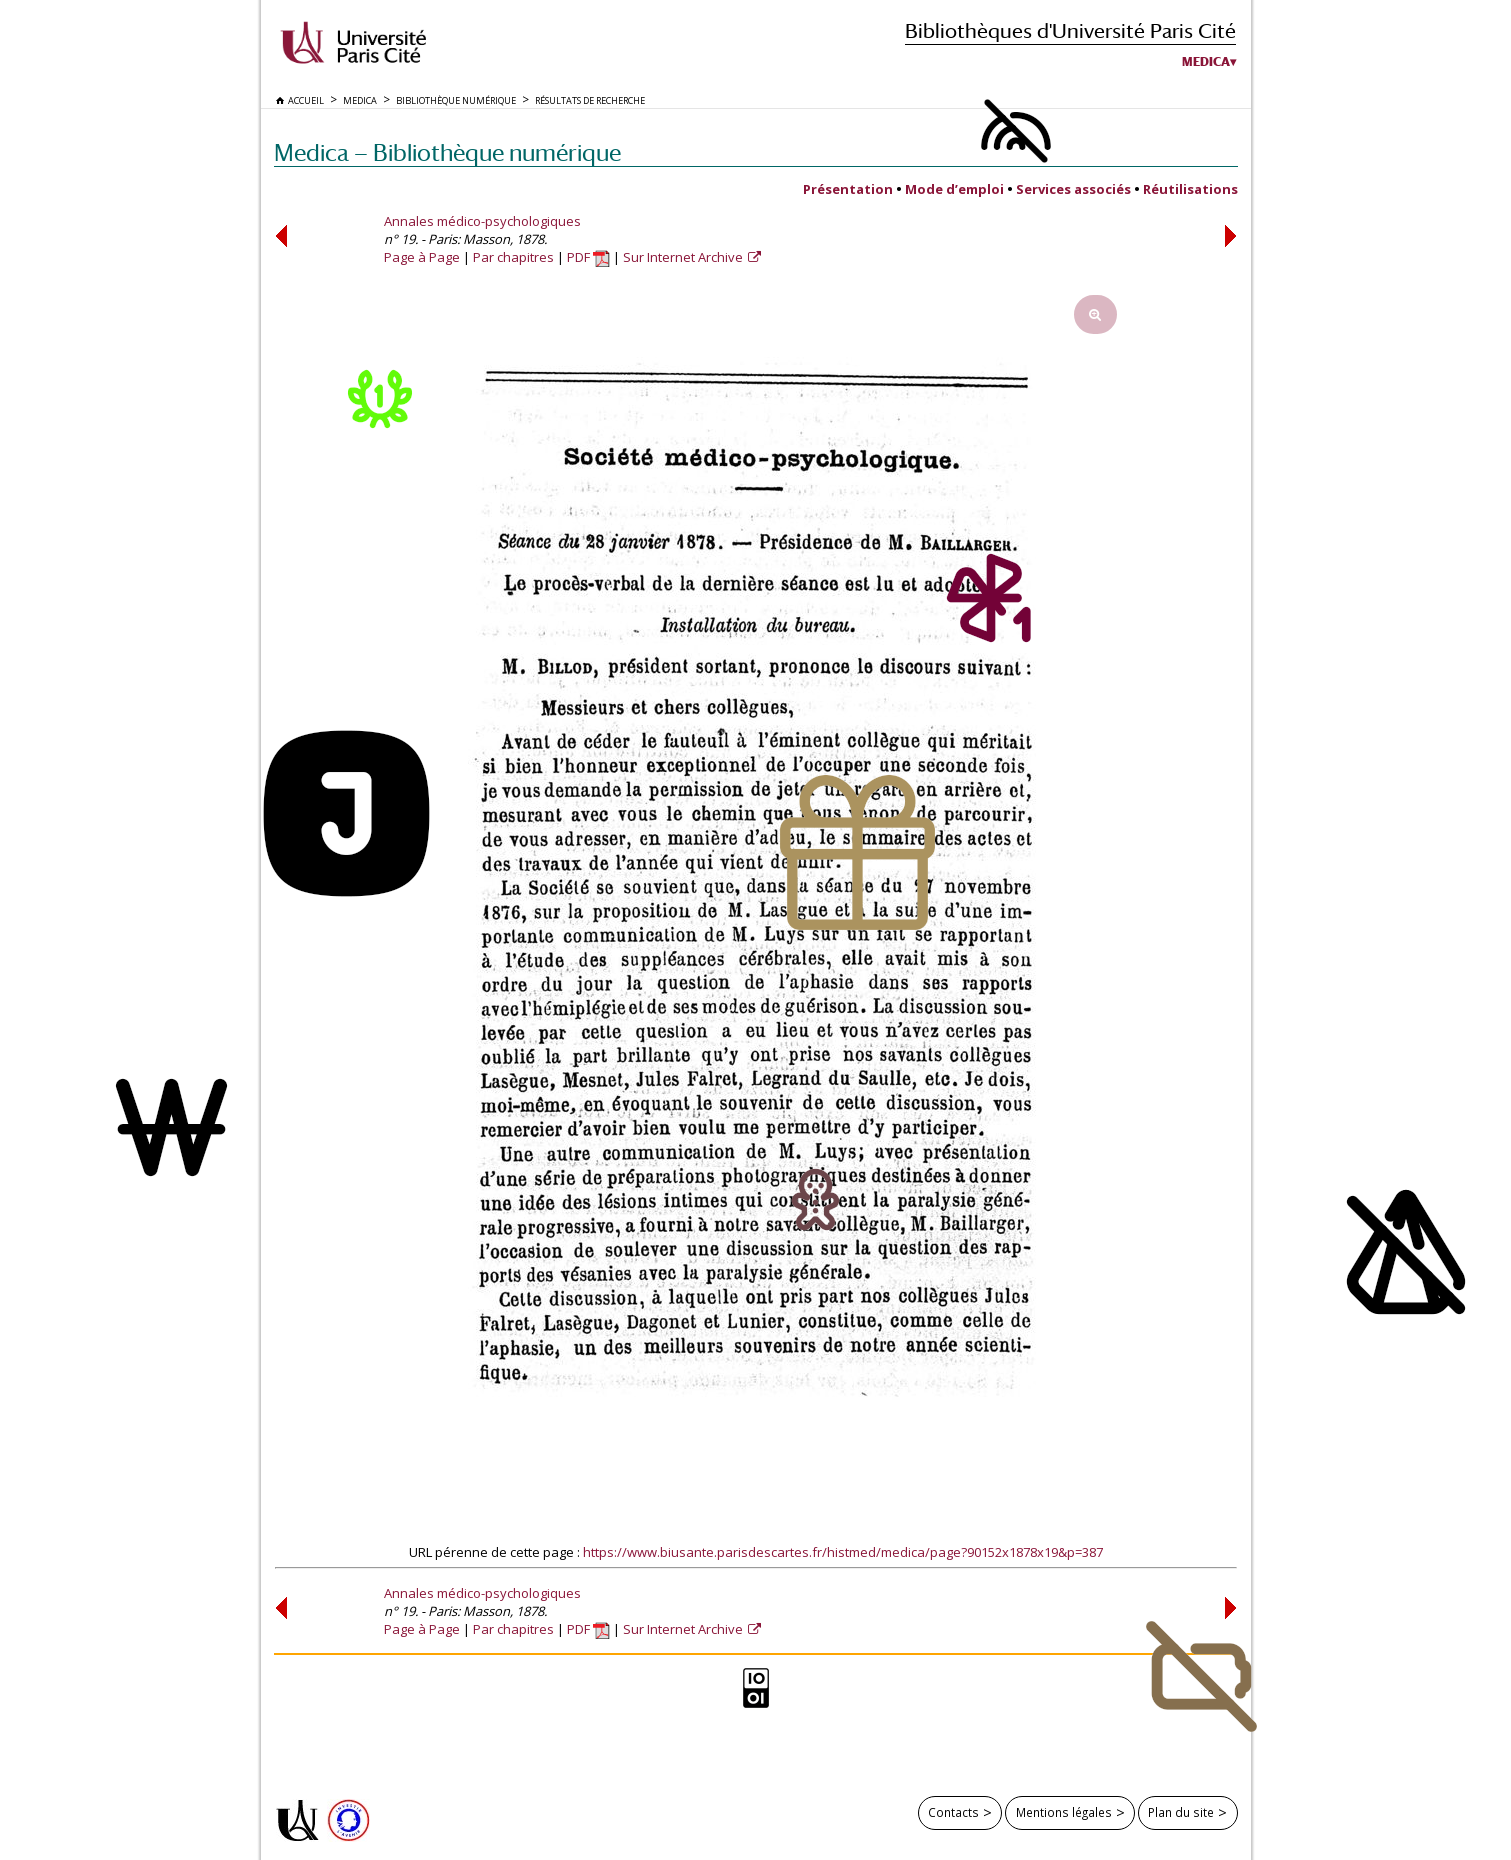  What do you see at coordinates (991, 598) in the screenshot?
I see `adjust car ventilation fan to setting 1` at bounding box center [991, 598].